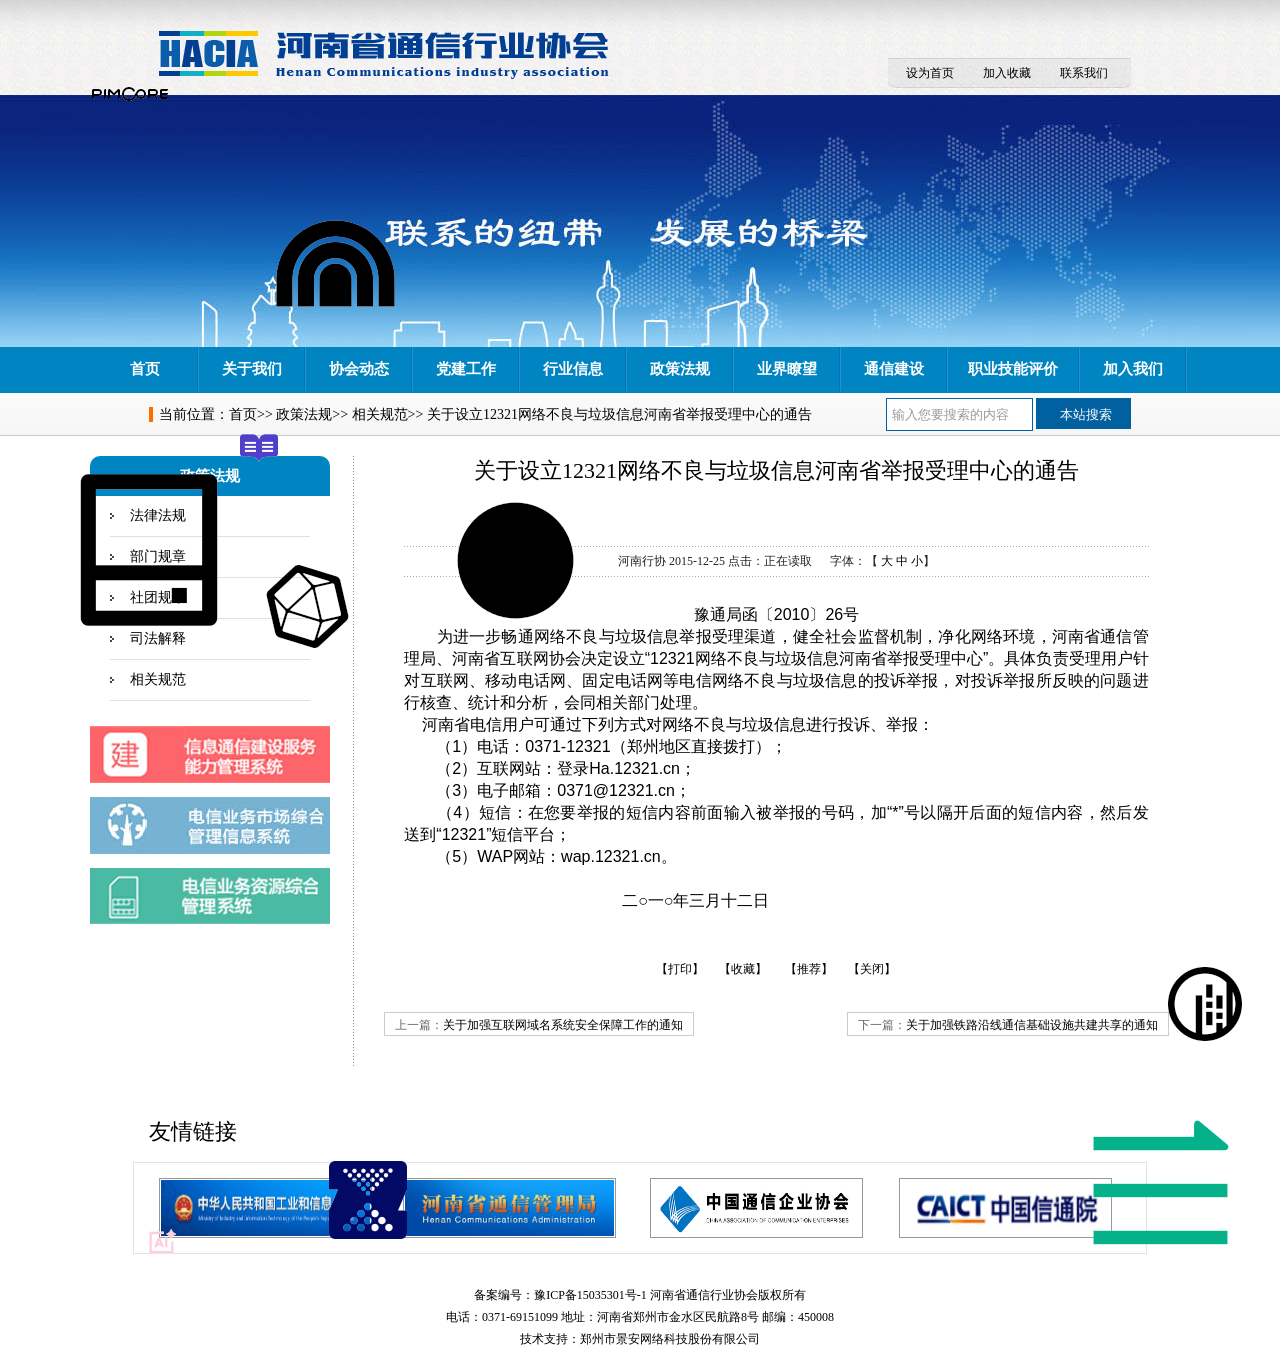 The width and height of the screenshot is (1280, 1365). I want to click on influxdb time-series database logo, so click(307, 606).